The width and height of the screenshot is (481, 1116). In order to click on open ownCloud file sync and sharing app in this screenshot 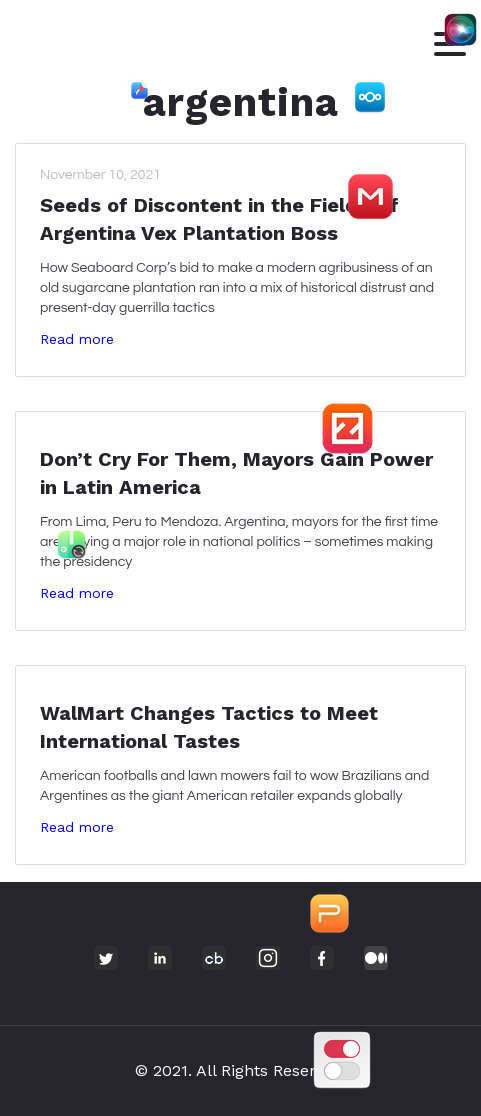, I will do `click(370, 97)`.